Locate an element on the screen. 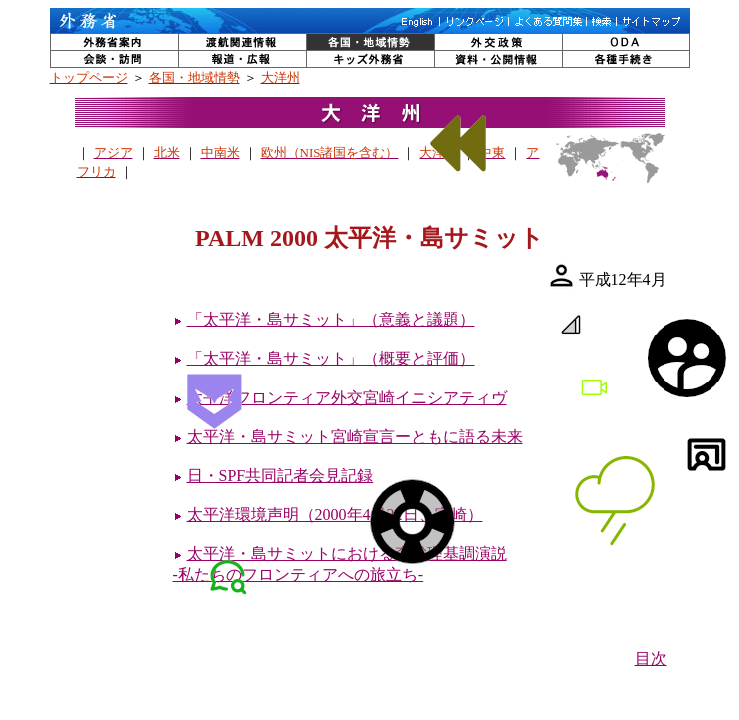 This screenshot has height=720, width=739. view supervised or child accounts is located at coordinates (687, 358).